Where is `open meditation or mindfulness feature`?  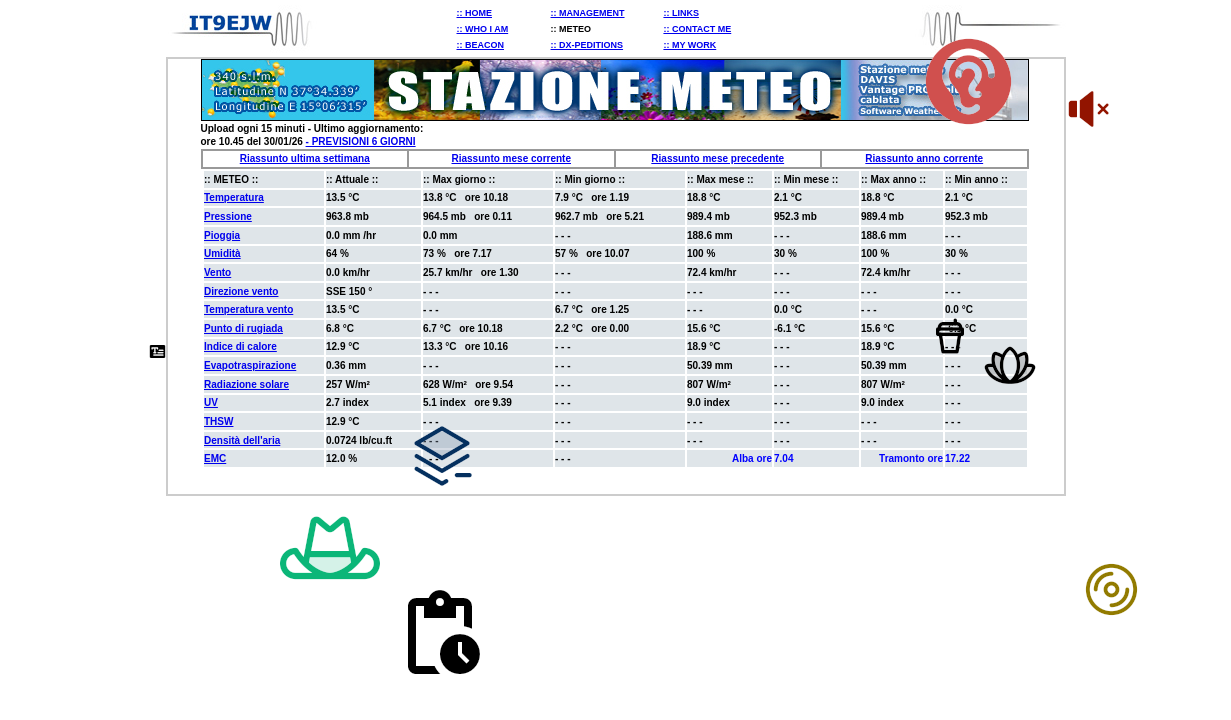
open meditation or mindfulness feature is located at coordinates (1010, 367).